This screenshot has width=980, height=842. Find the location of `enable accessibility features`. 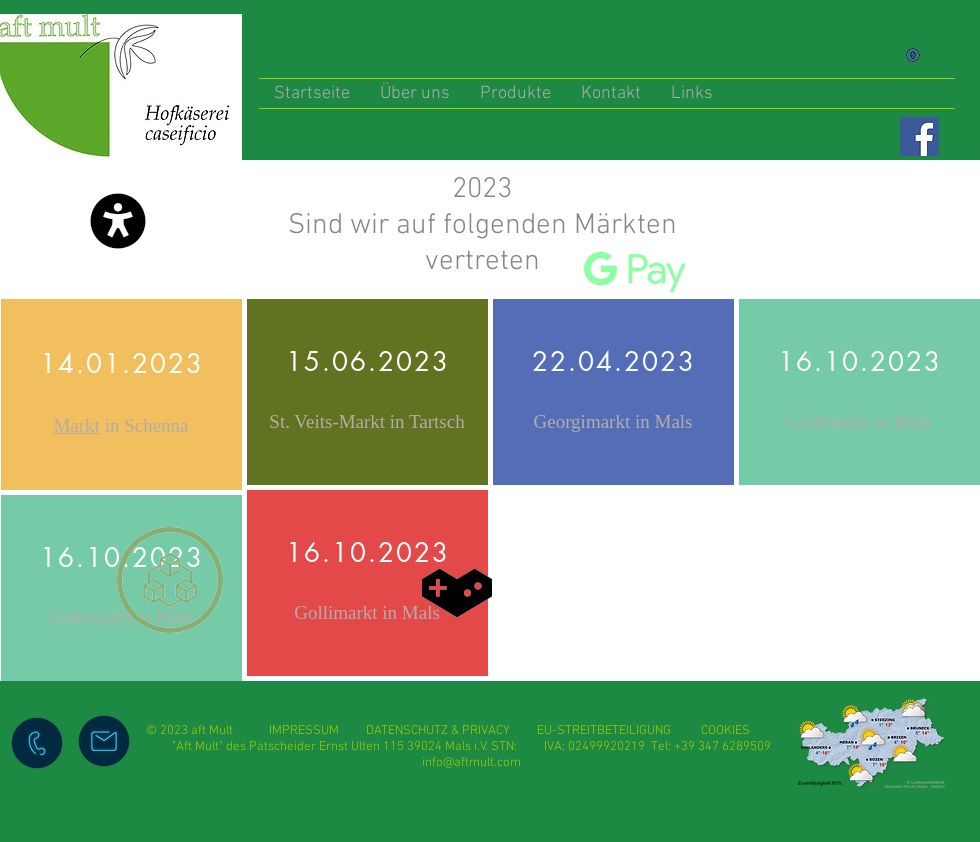

enable accessibility features is located at coordinates (118, 221).